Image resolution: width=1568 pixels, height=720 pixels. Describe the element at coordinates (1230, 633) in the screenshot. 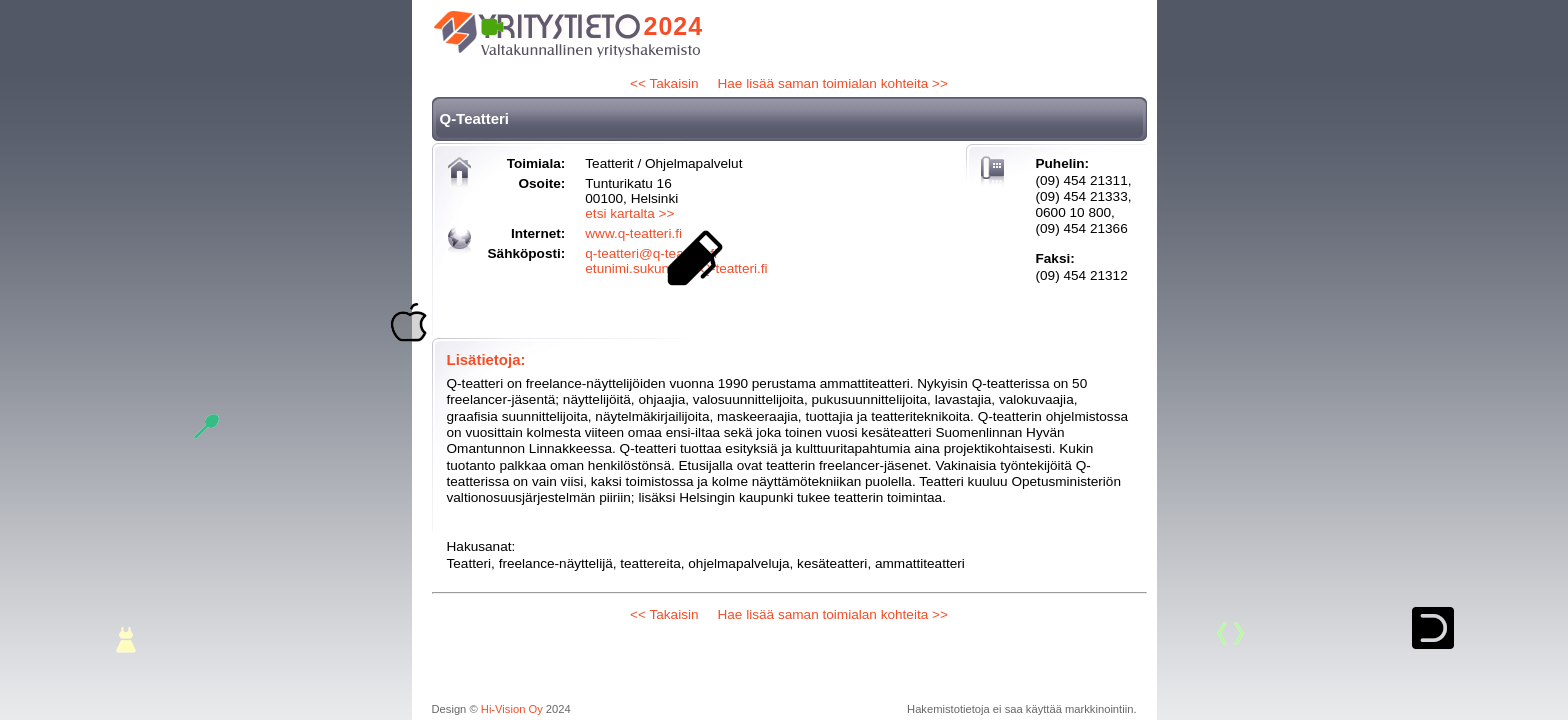

I see `view or edit source code` at that location.